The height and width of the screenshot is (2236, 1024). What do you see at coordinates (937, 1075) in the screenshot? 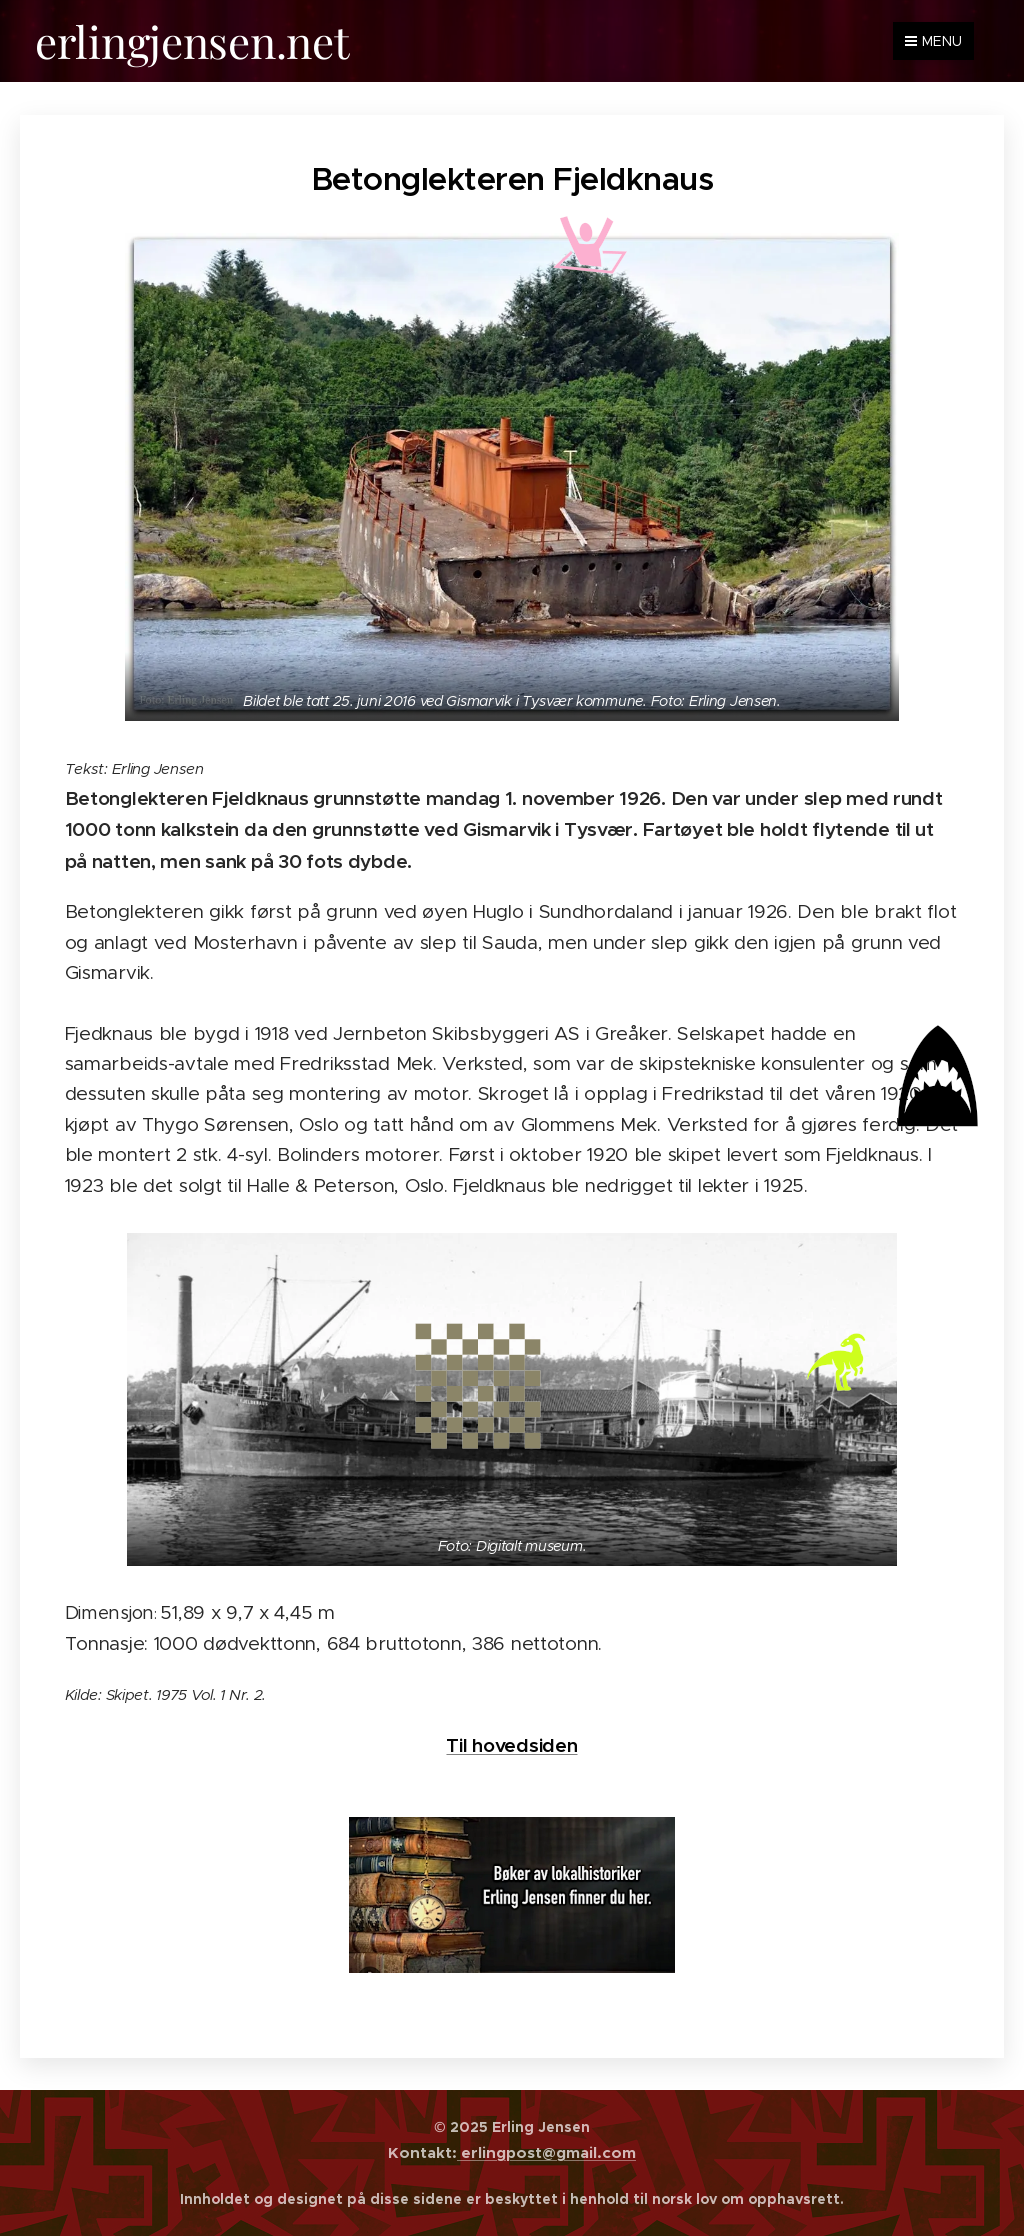
I see `shark or dangerous creature indicator in a game` at bounding box center [937, 1075].